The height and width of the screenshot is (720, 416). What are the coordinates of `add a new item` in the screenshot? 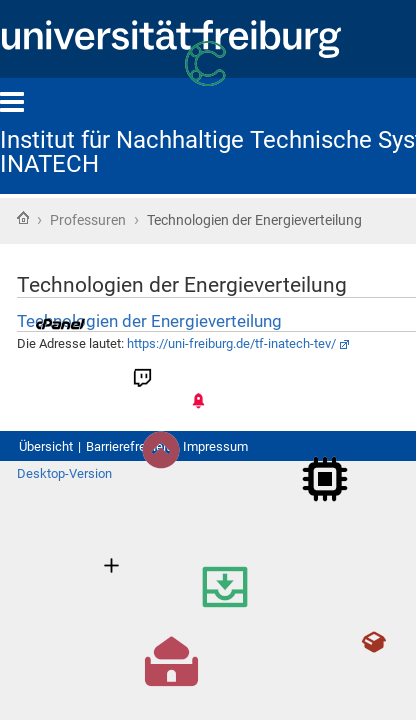 It's located at (111, 565).